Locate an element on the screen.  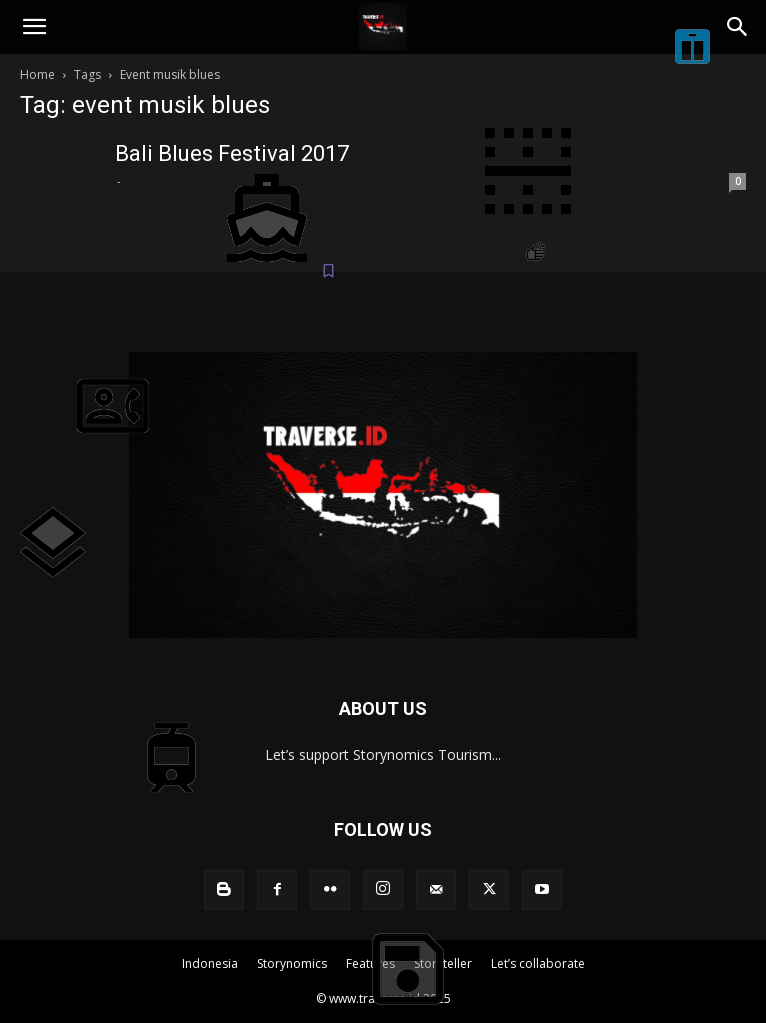
indicates elevator access or location is located at coordinates (692, 46).